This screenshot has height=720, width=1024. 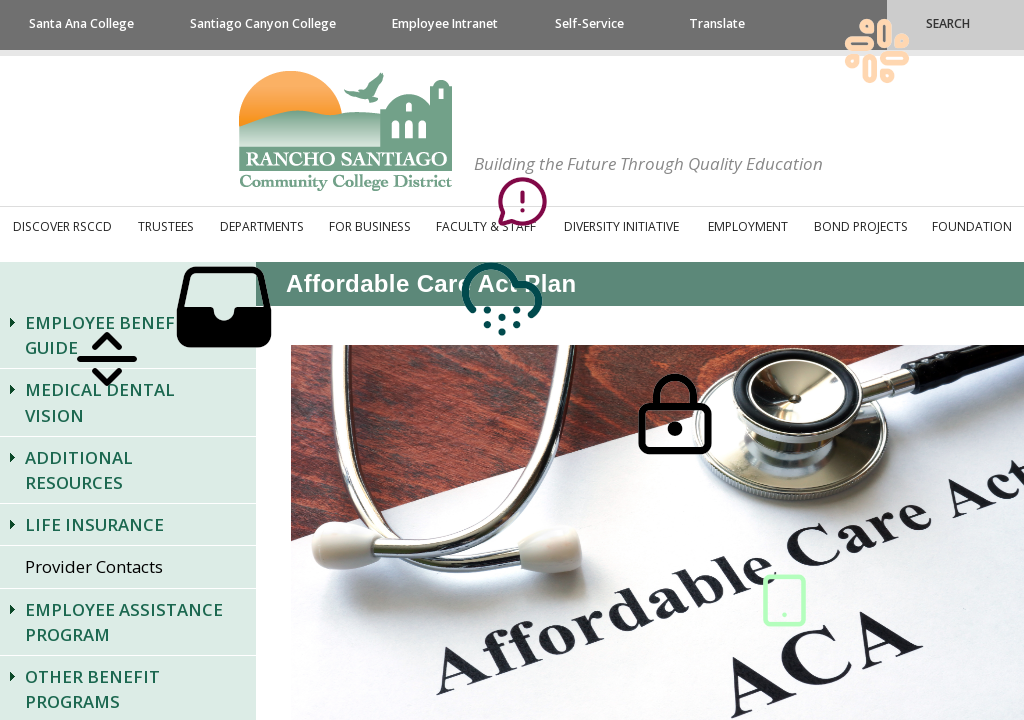 I want to click on open Slack messaging app, so click(x=877, y=51).